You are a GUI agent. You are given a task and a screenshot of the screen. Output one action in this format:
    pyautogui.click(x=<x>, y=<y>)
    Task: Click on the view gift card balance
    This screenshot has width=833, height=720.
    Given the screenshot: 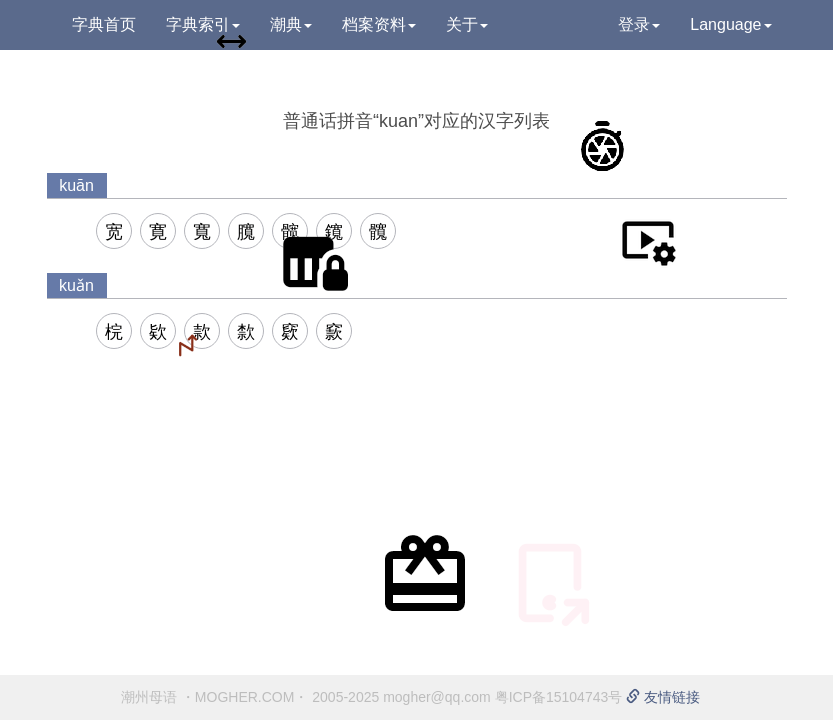 What is the action you would take?
    pyautogui.click(x=425, y=575)
    